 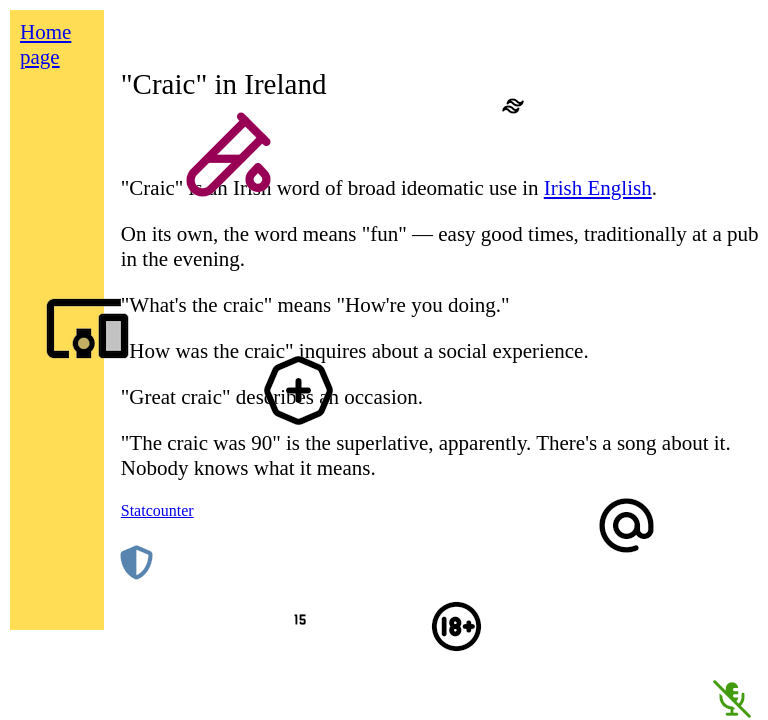 I want to click on add a new item or element, so click(x=298, y=390).